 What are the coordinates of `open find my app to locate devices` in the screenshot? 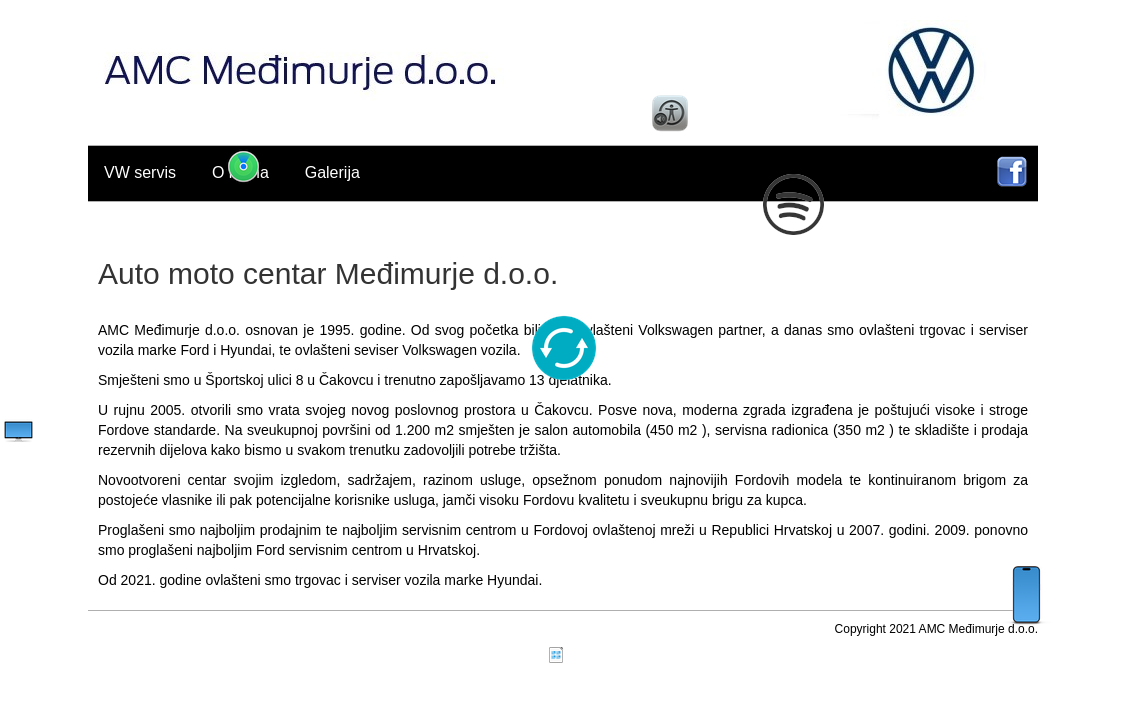 It's located at (243, 166).